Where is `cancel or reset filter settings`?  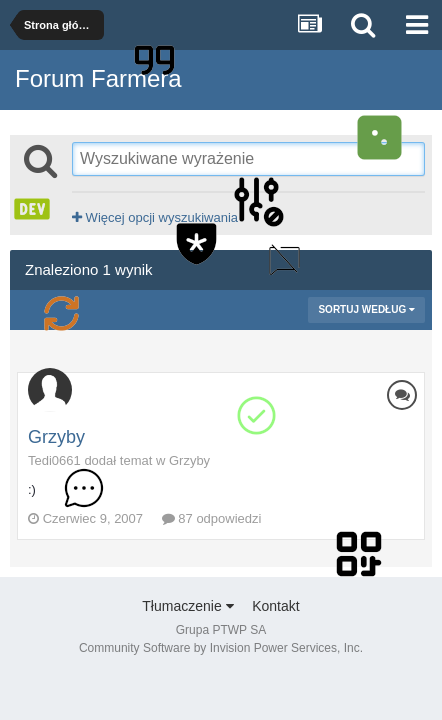
cancel or reset filter settings is located at coordinates (256, 199).